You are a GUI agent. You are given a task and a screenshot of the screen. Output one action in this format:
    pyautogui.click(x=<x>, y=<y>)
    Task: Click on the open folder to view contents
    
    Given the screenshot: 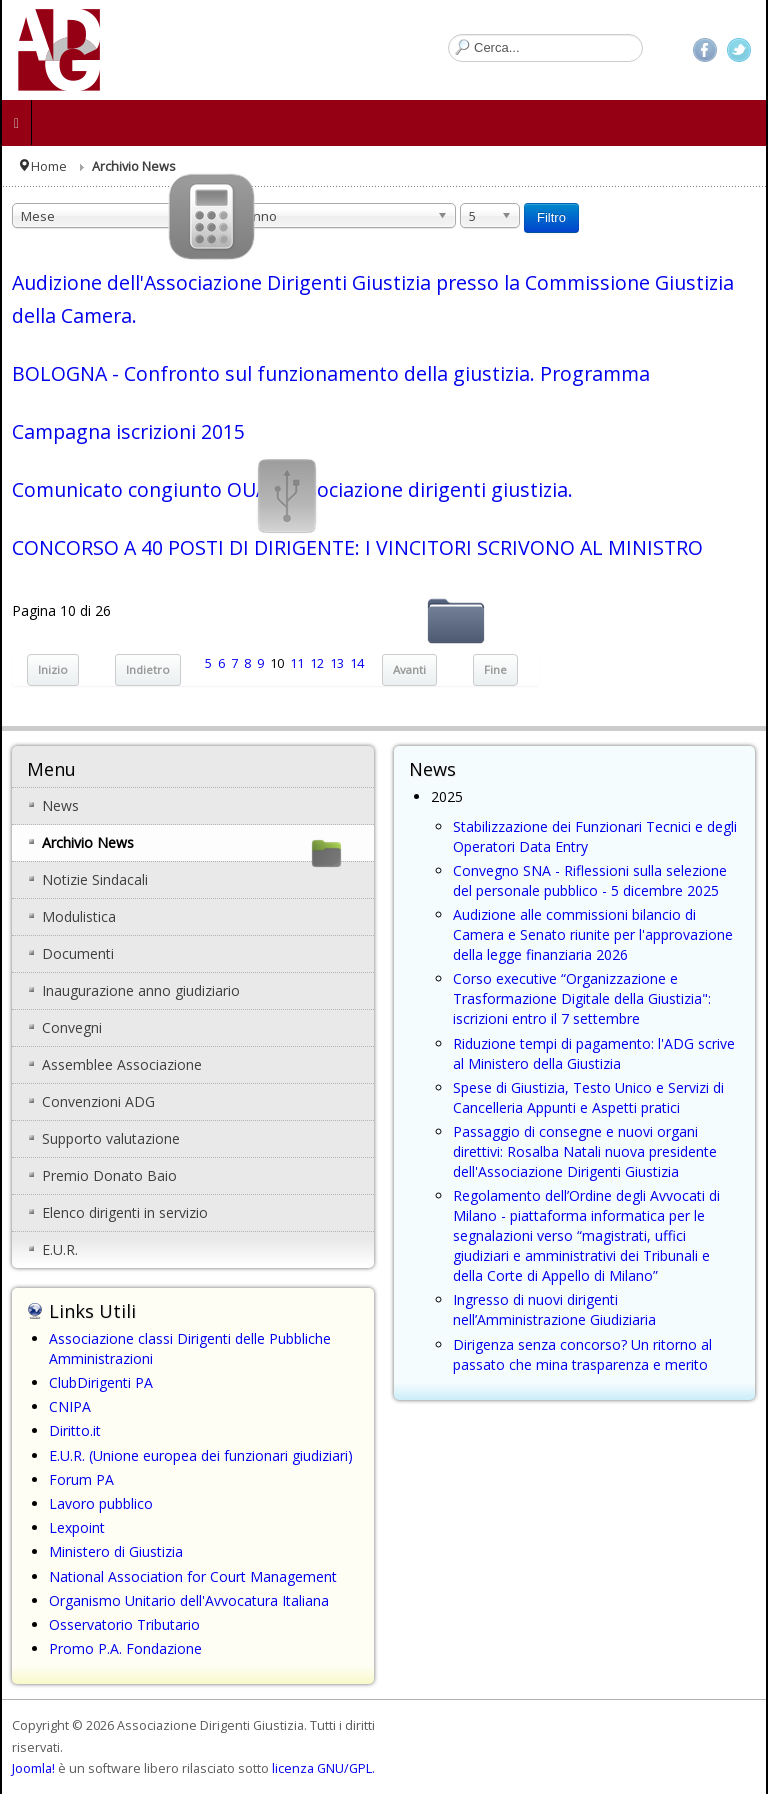 What is the action you would take?
    pyautogui.click(x=456, y=621)
    